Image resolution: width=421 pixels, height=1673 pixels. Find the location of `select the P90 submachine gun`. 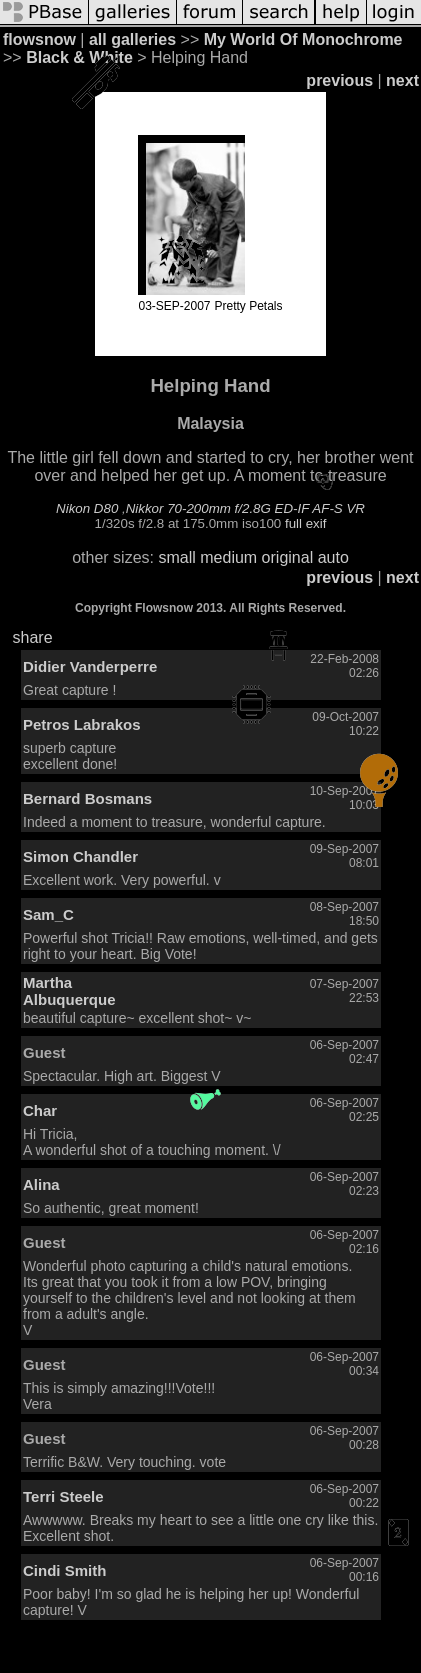

select the P90 submachine gun is located at coordinates (96, 82).